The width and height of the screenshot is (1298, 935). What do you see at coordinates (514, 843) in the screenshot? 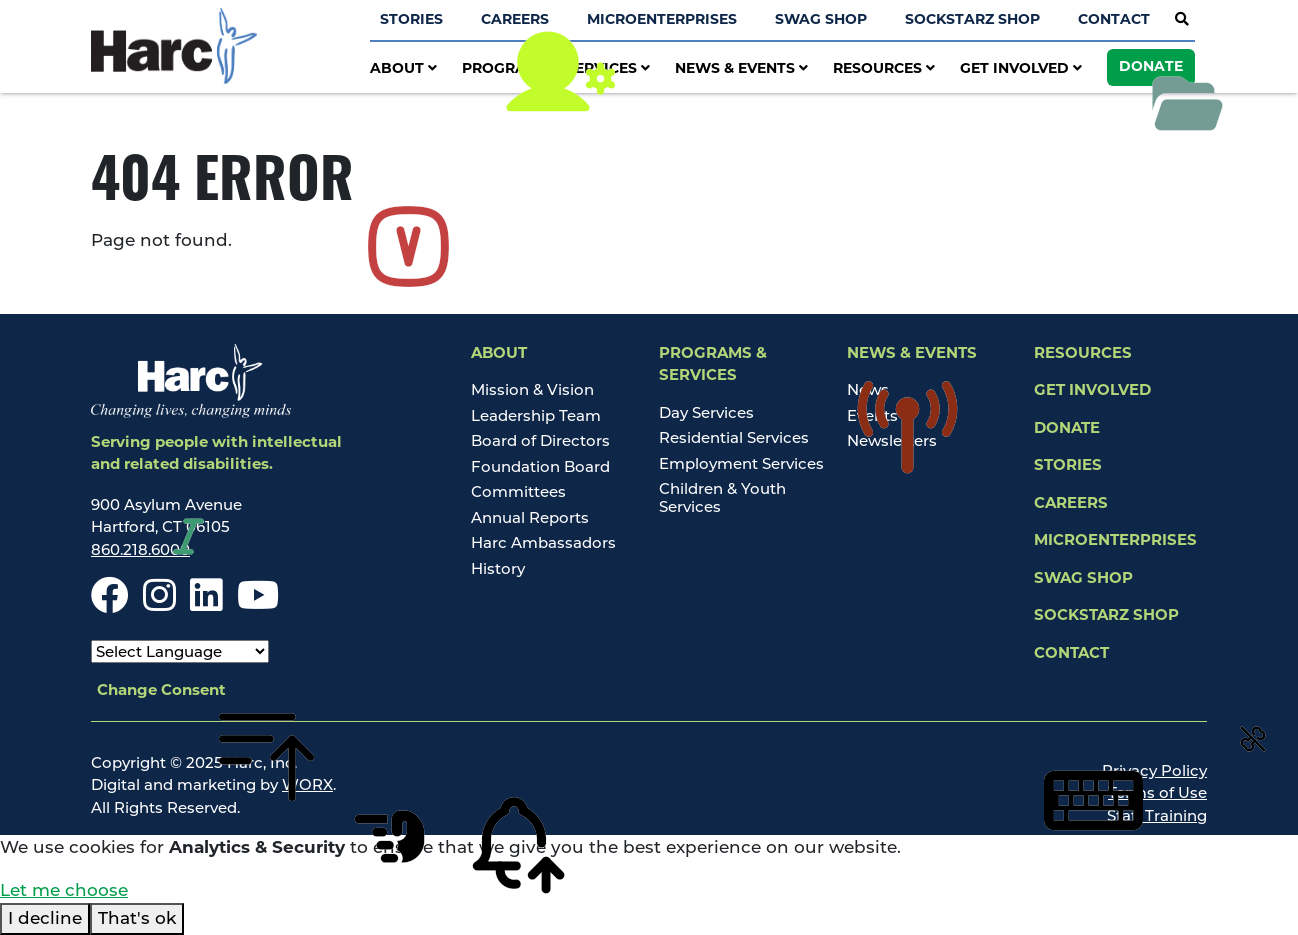
I see `upload or export notification settings` at bounding box center [514, 843].